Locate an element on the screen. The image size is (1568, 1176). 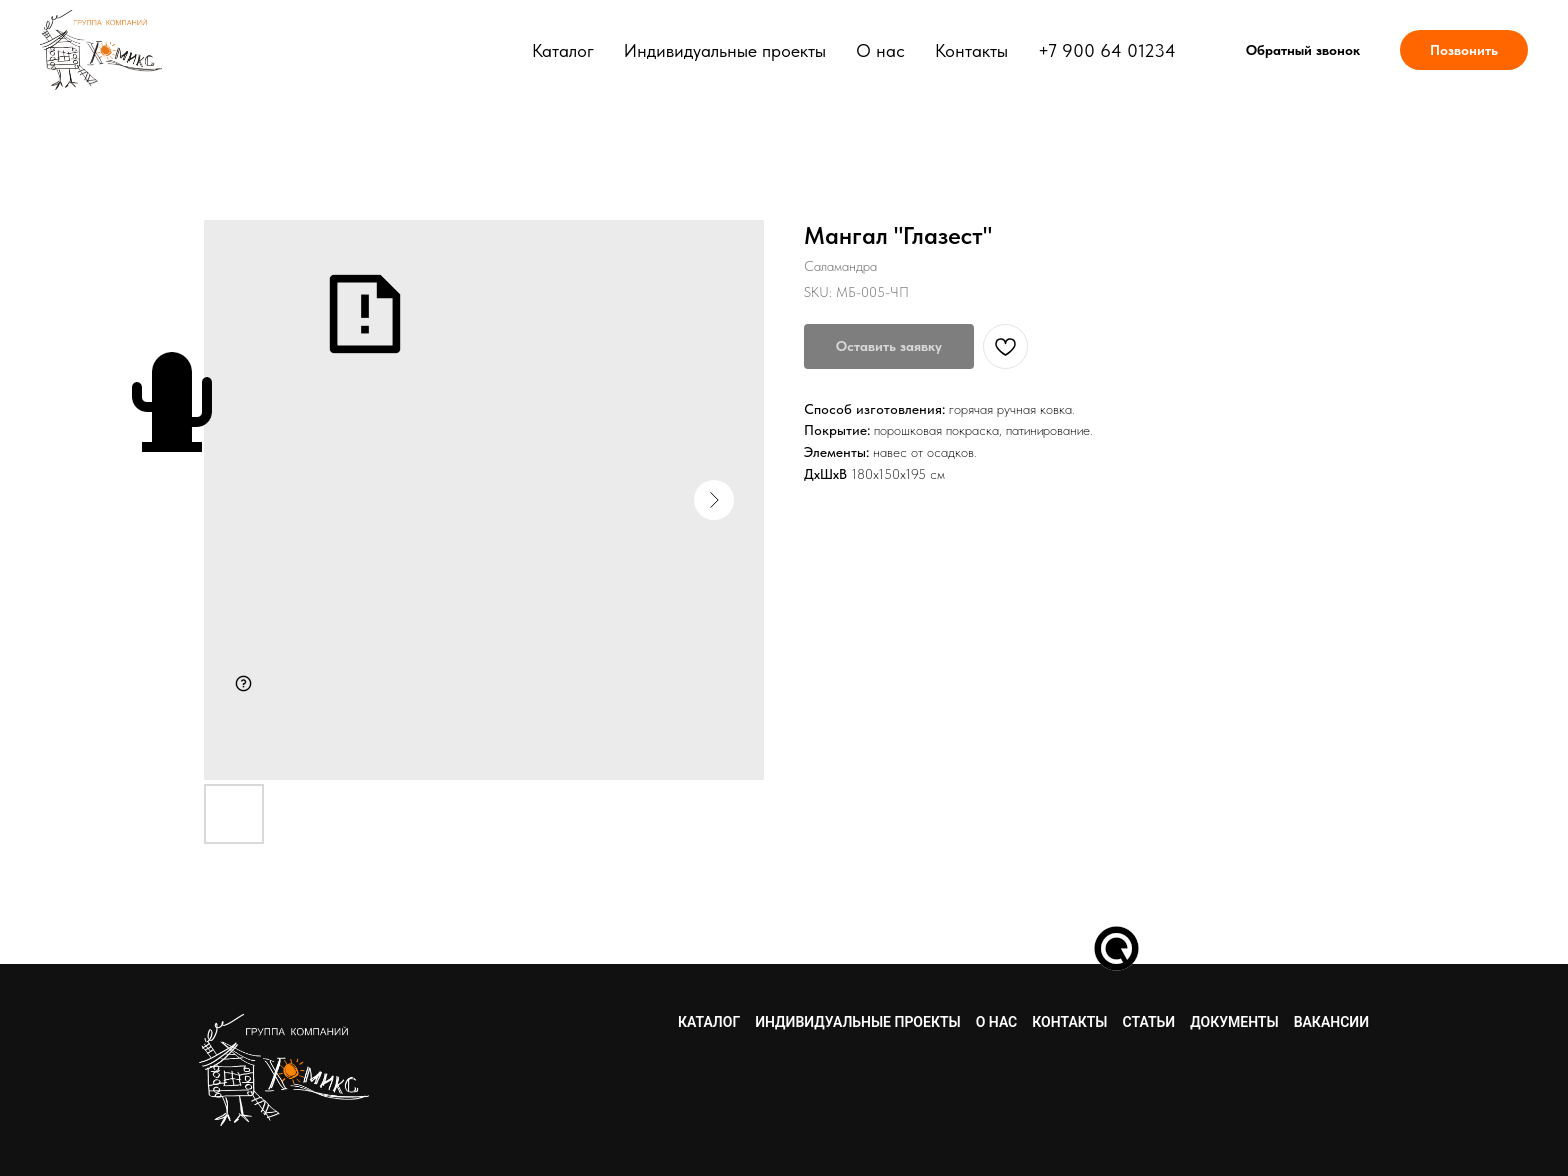
restart or reboot the device is located at coordinates (1116, 948).